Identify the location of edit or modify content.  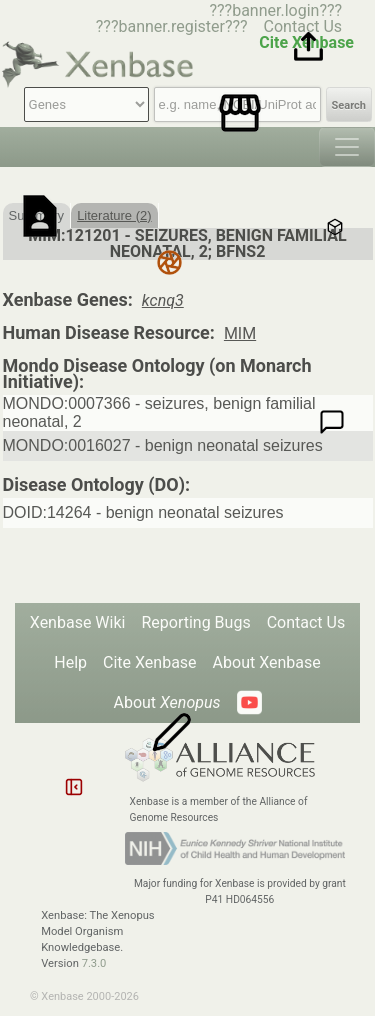
(172, 732).